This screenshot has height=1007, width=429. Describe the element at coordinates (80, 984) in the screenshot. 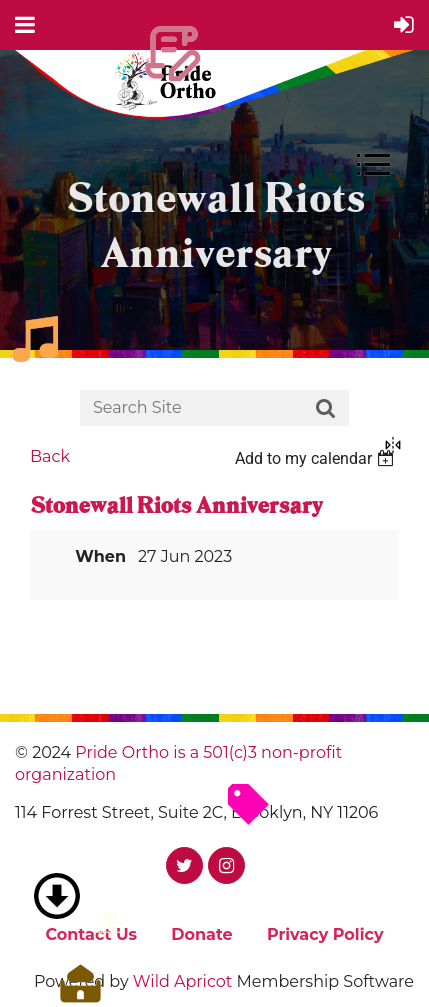

I see `find nearby mosques` at that location.